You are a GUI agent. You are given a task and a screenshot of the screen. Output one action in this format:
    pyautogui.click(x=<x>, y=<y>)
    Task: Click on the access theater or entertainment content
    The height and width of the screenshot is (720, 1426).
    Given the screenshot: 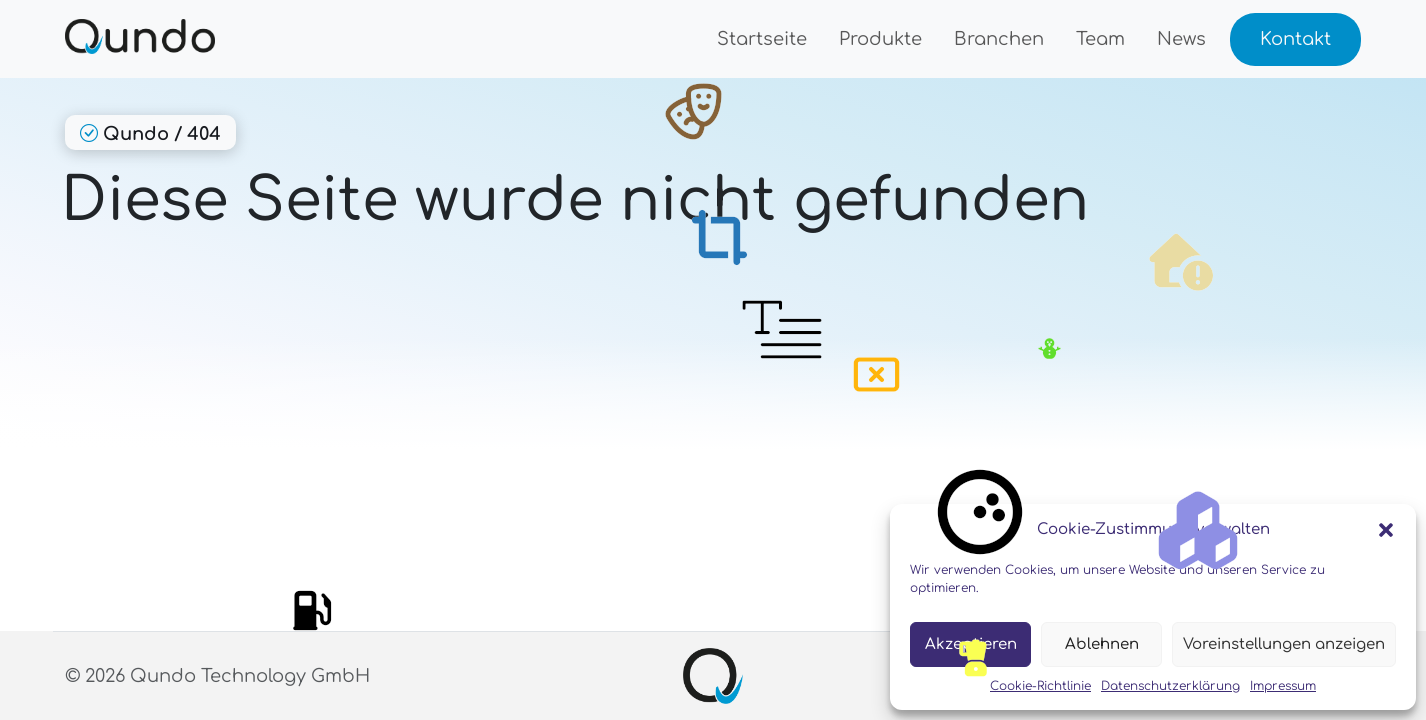 What is the action you would take?
    pyautogui.click(x=693, y=111)
    